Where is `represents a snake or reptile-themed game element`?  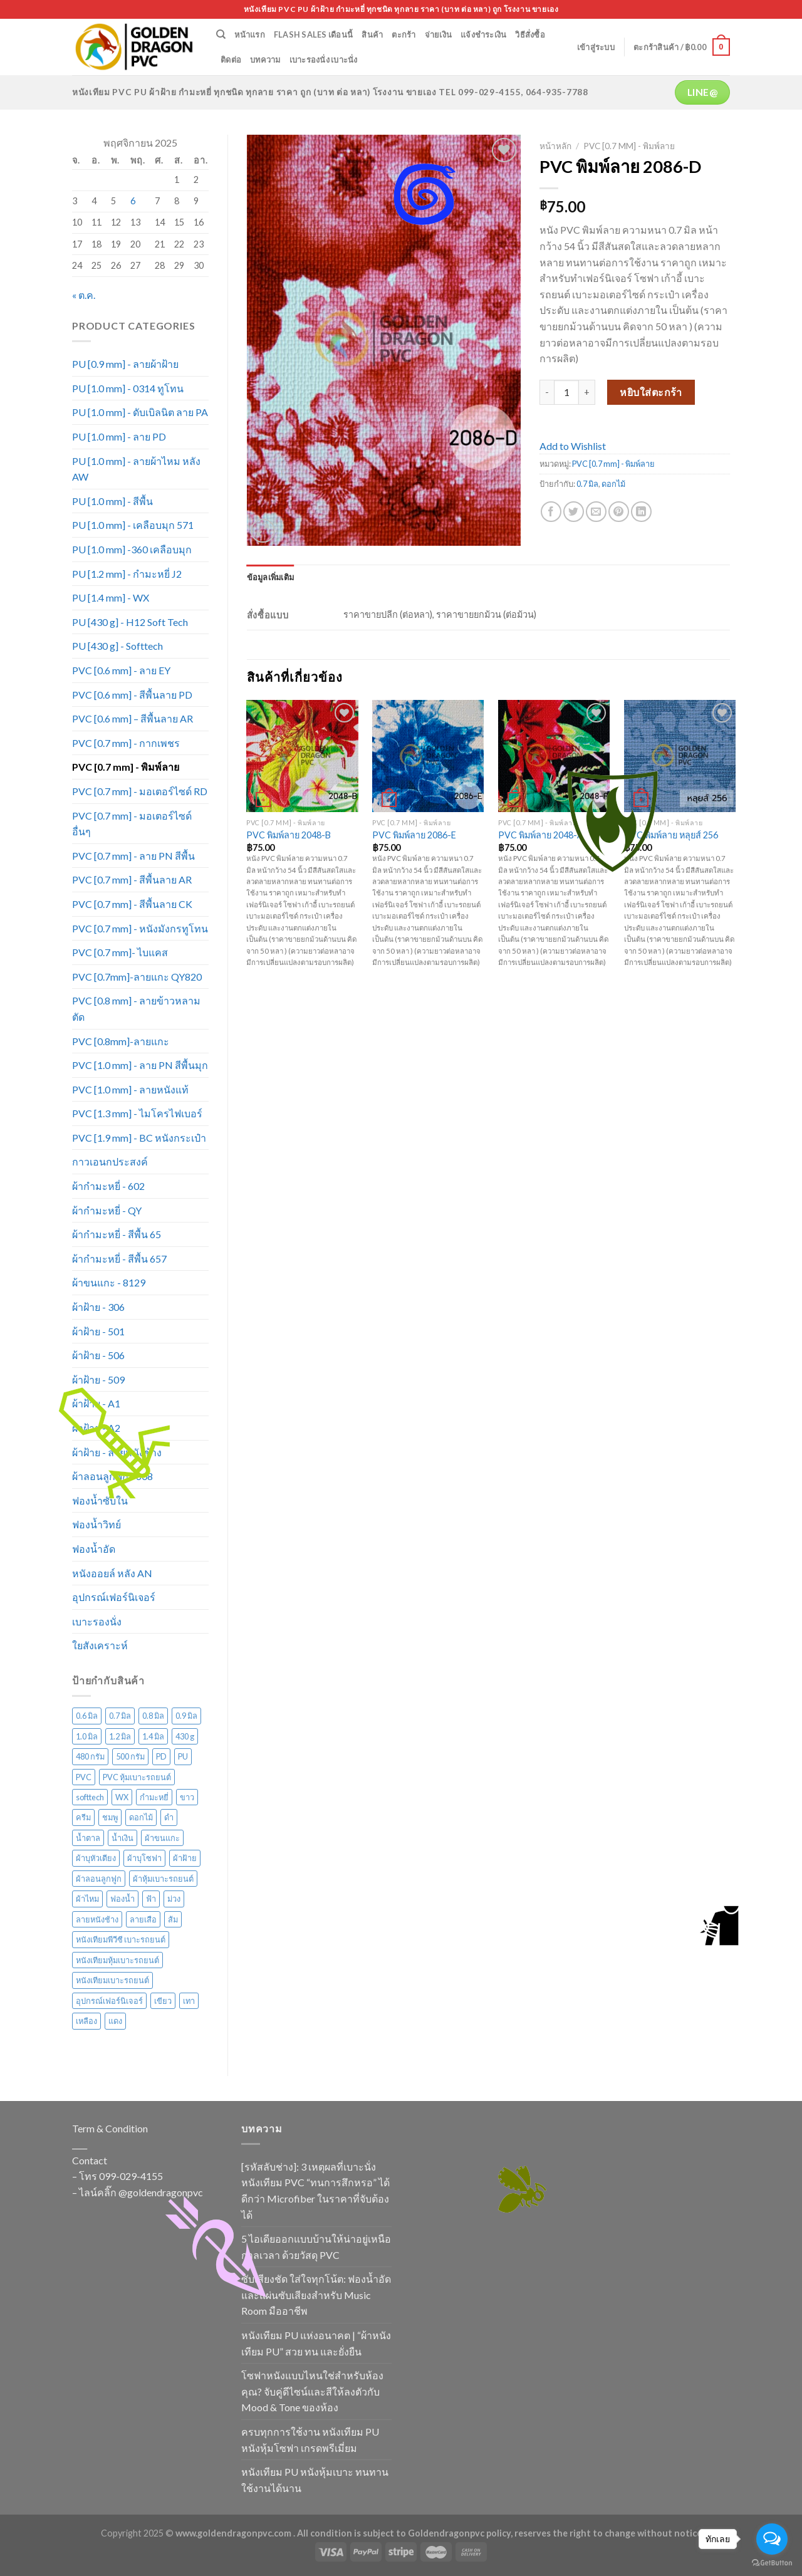 represents a snake or reptile-themed game element is located at coordinates (425, 194).